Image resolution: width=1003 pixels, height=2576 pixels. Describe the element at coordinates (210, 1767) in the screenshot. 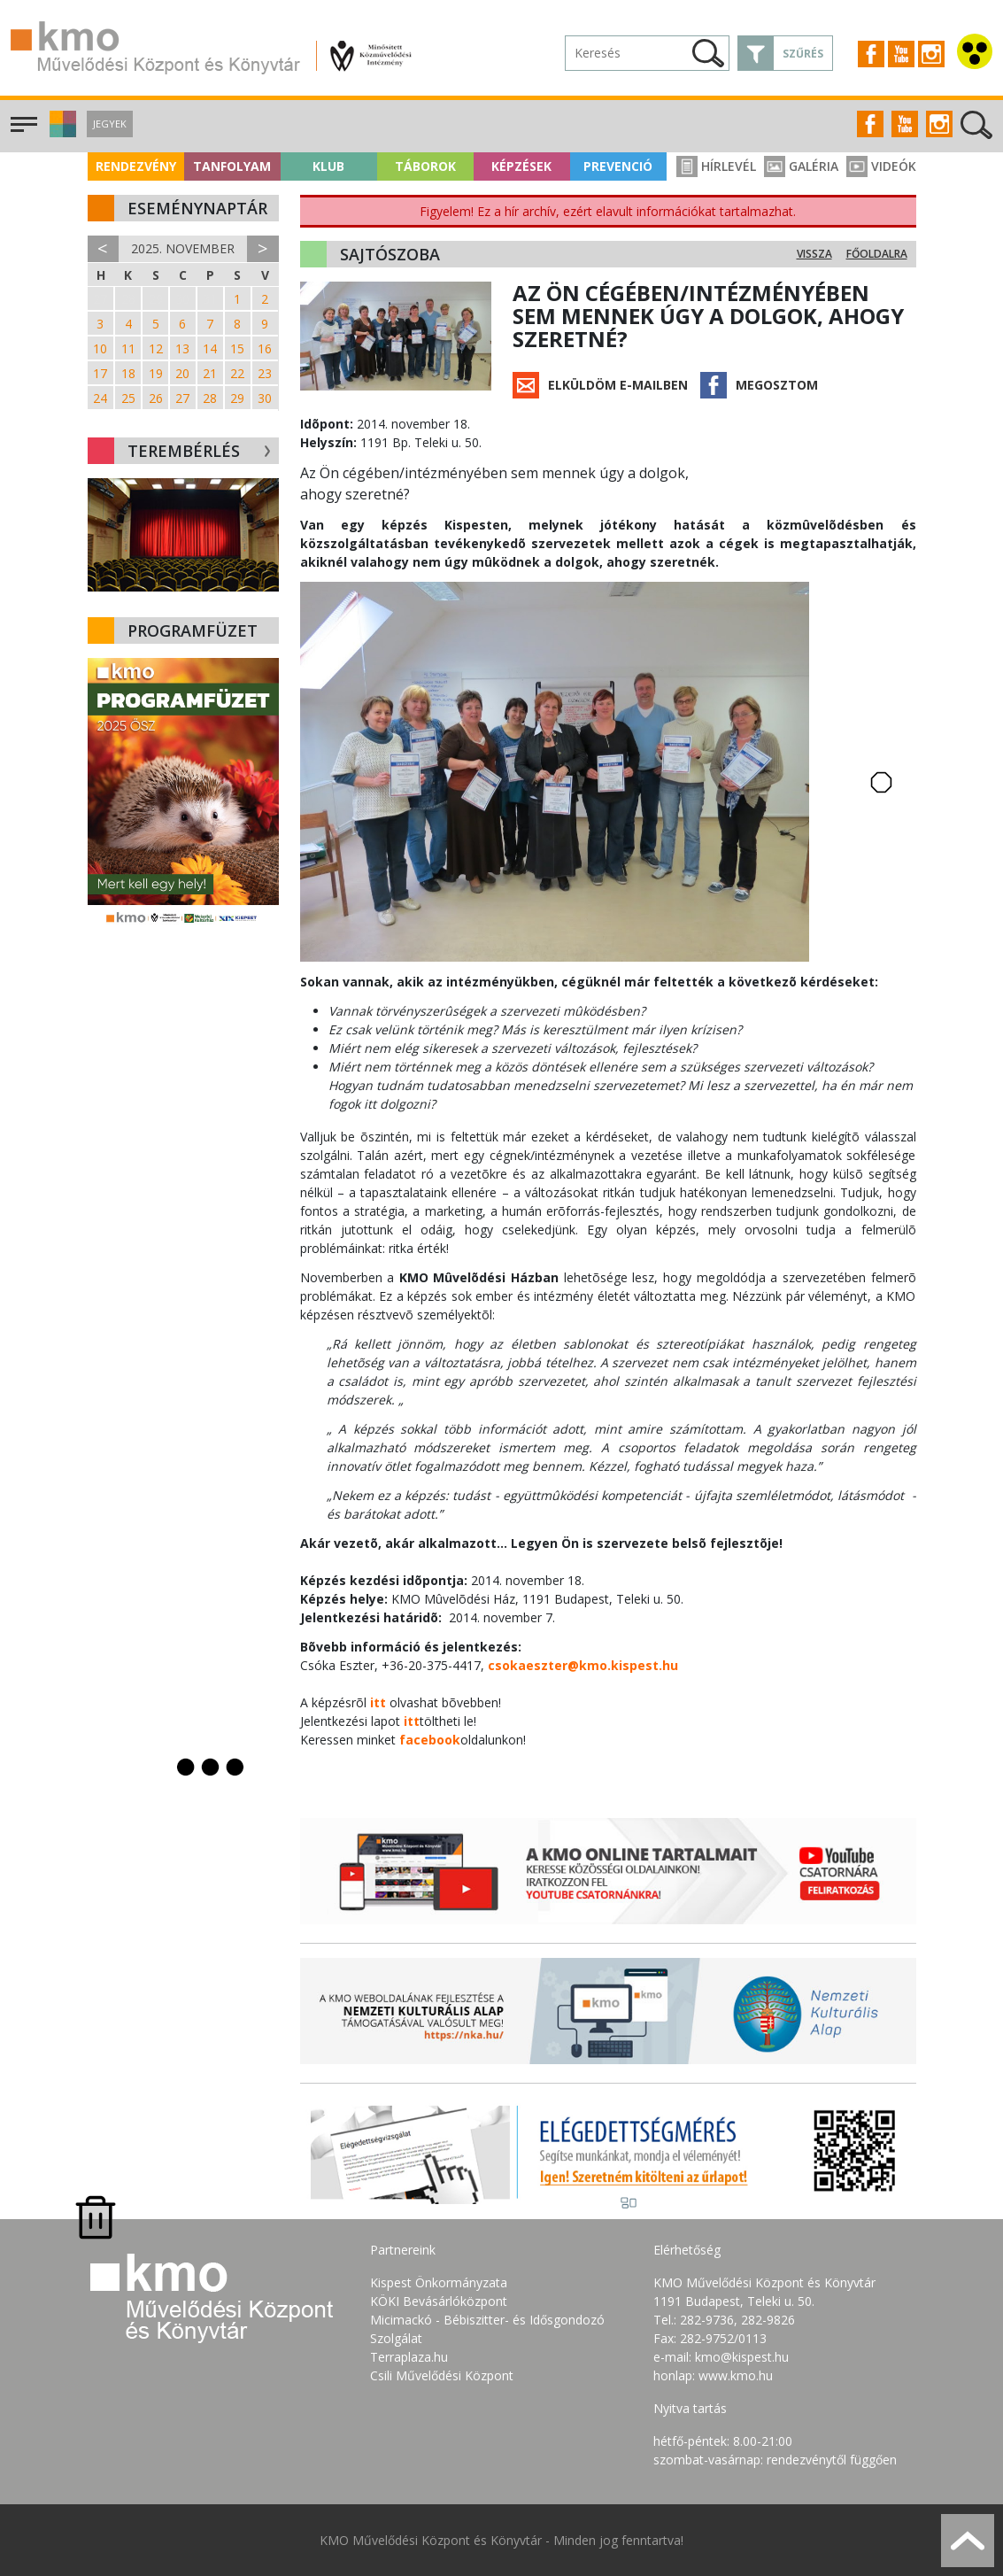

I see `open more options menu` at that location.